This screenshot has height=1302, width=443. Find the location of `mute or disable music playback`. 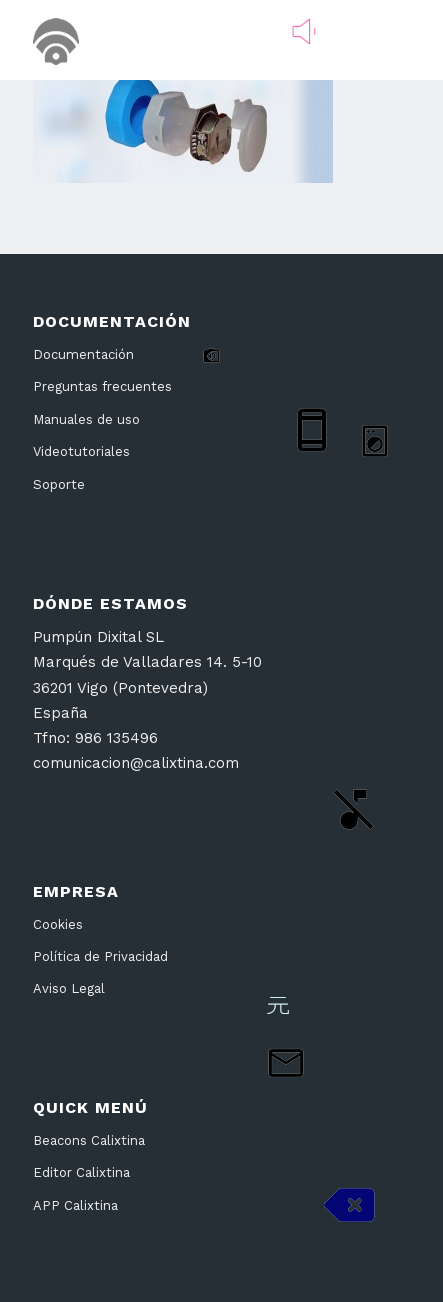

mute or disable music playback is located at coordinates (353, 809).